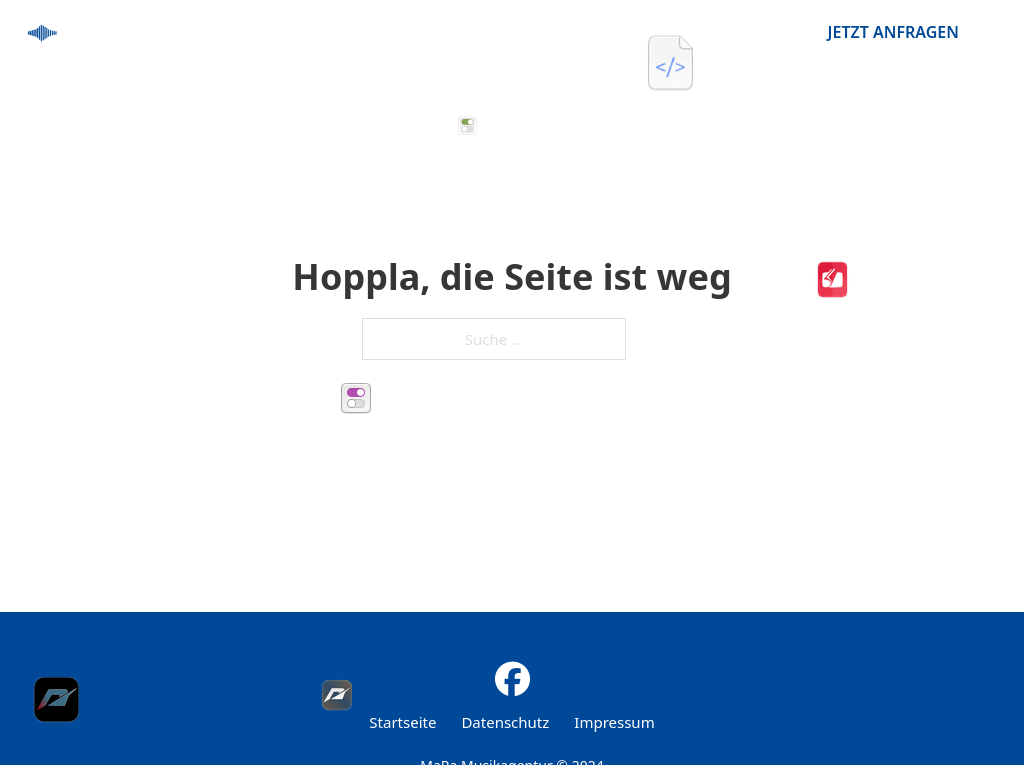  Describe the element at coordinates (832, 279) in the screenshot. I see `an EPS image file` at that location.